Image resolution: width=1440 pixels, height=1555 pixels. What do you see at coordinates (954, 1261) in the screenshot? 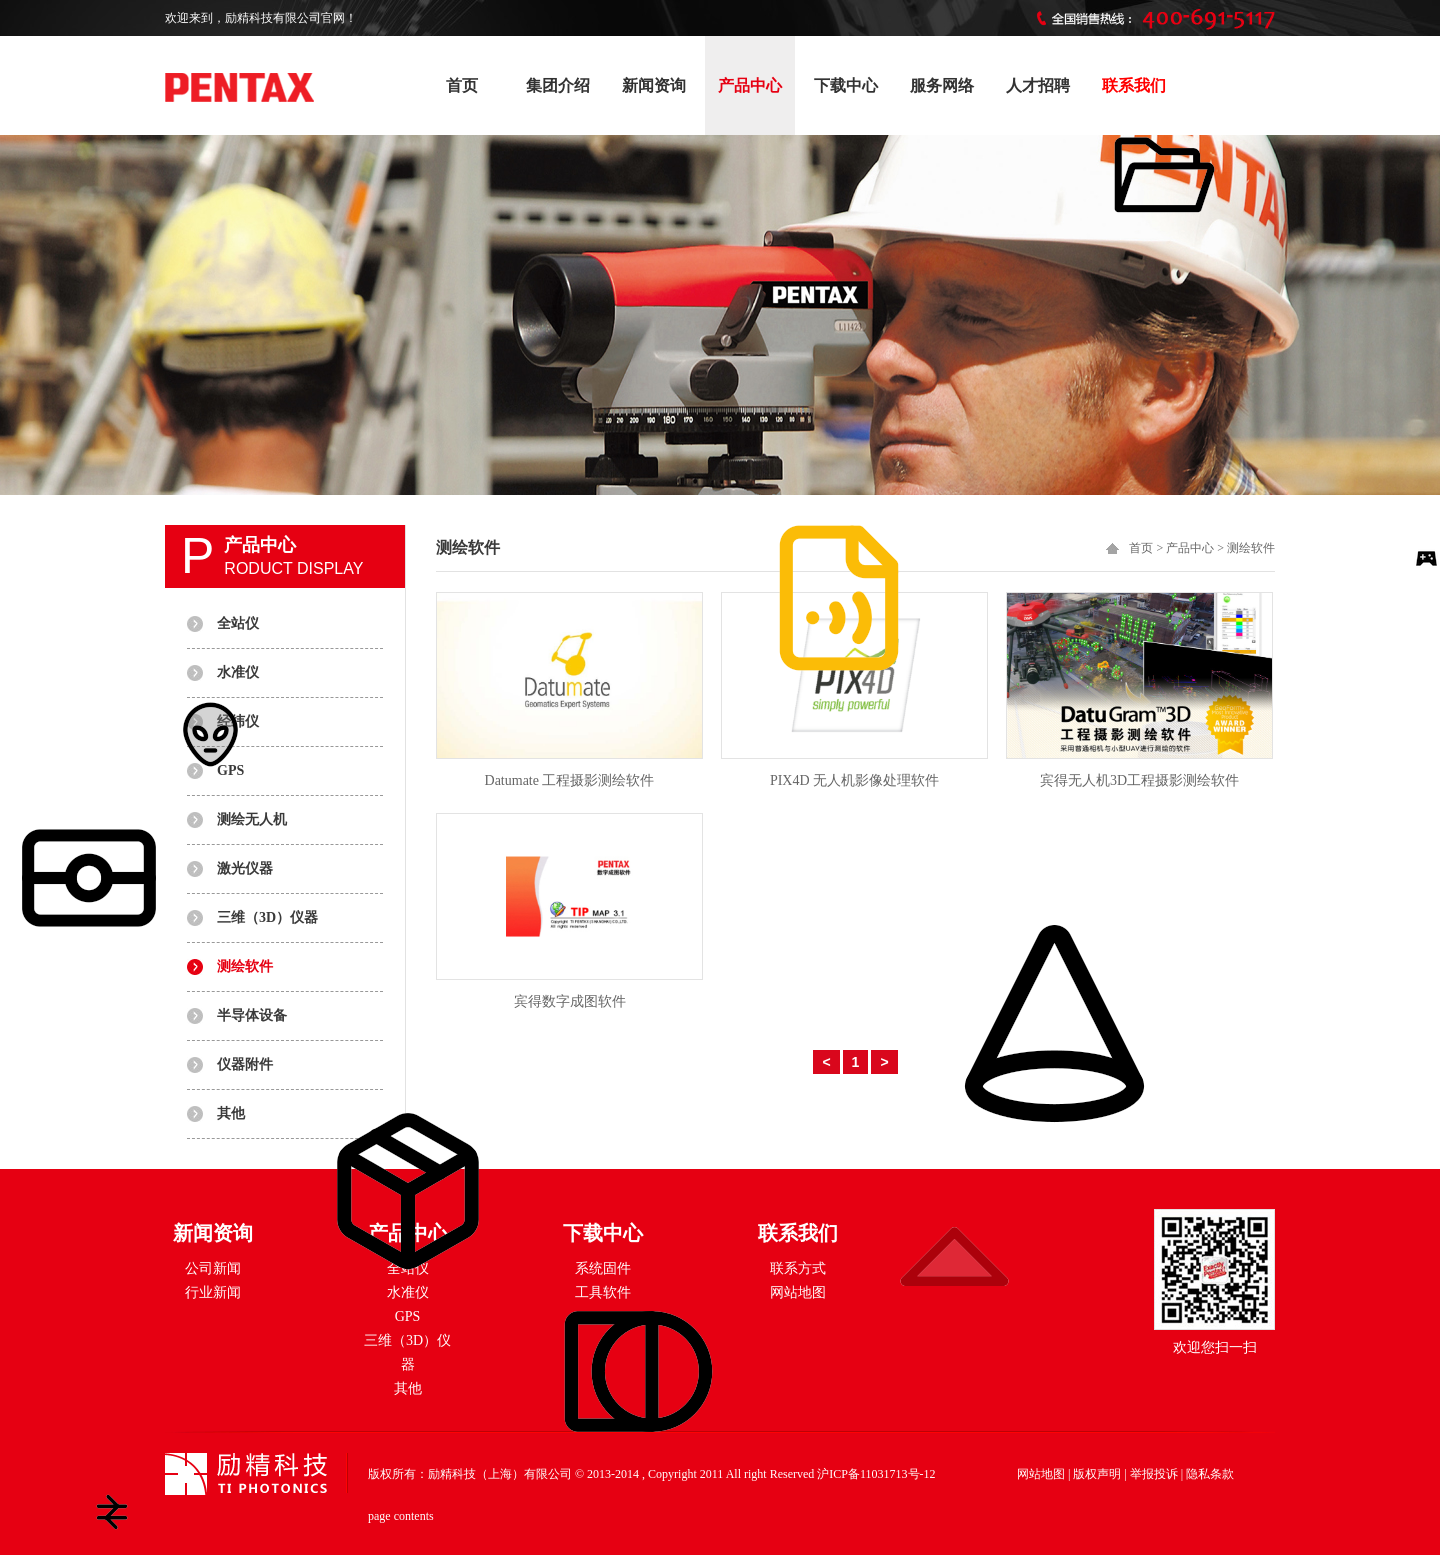
I see `collapse an expanded section` at bounding box center [954, 1261].